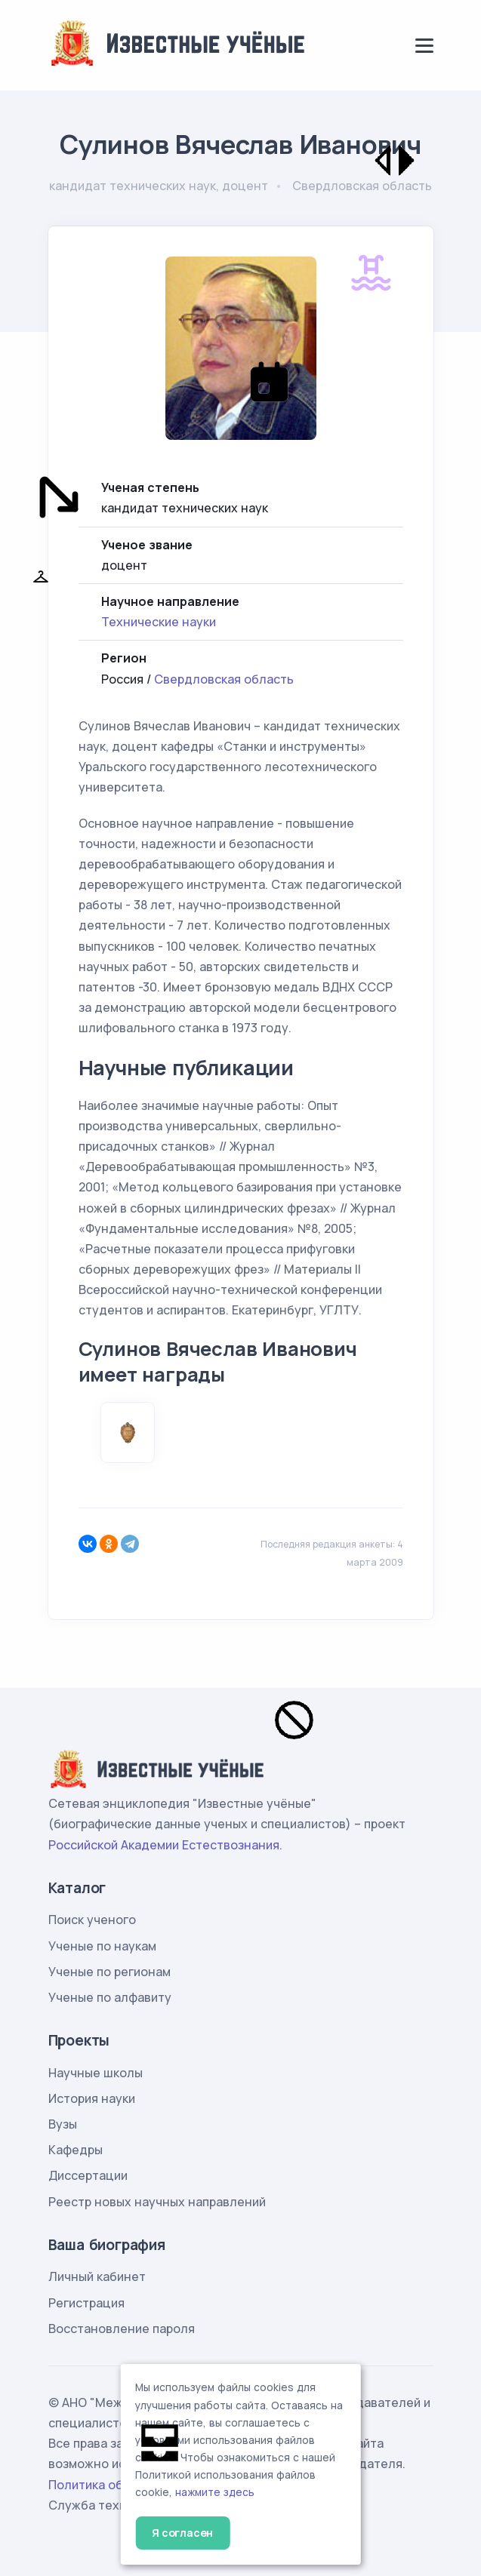  What do you see at coordinates (294, 1720) in the screenshot?
I see `mark content as not interested` at bounding box center [294, 1720].